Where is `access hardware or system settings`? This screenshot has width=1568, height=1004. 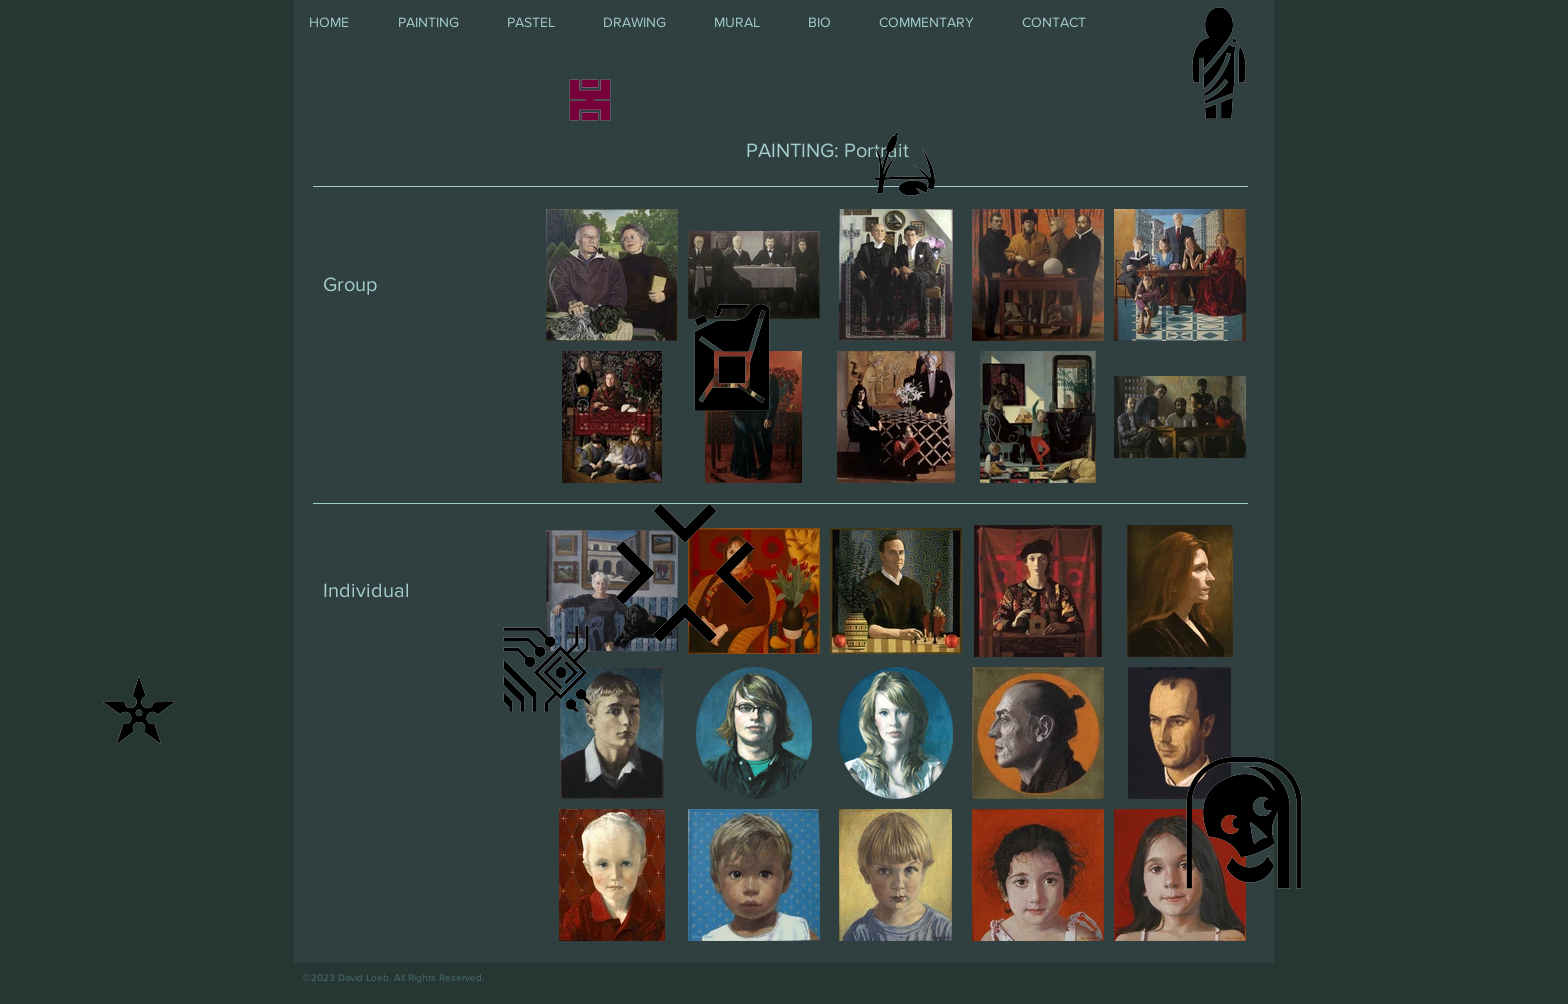 access hardware or system settings is located at coordinates (546, 668).